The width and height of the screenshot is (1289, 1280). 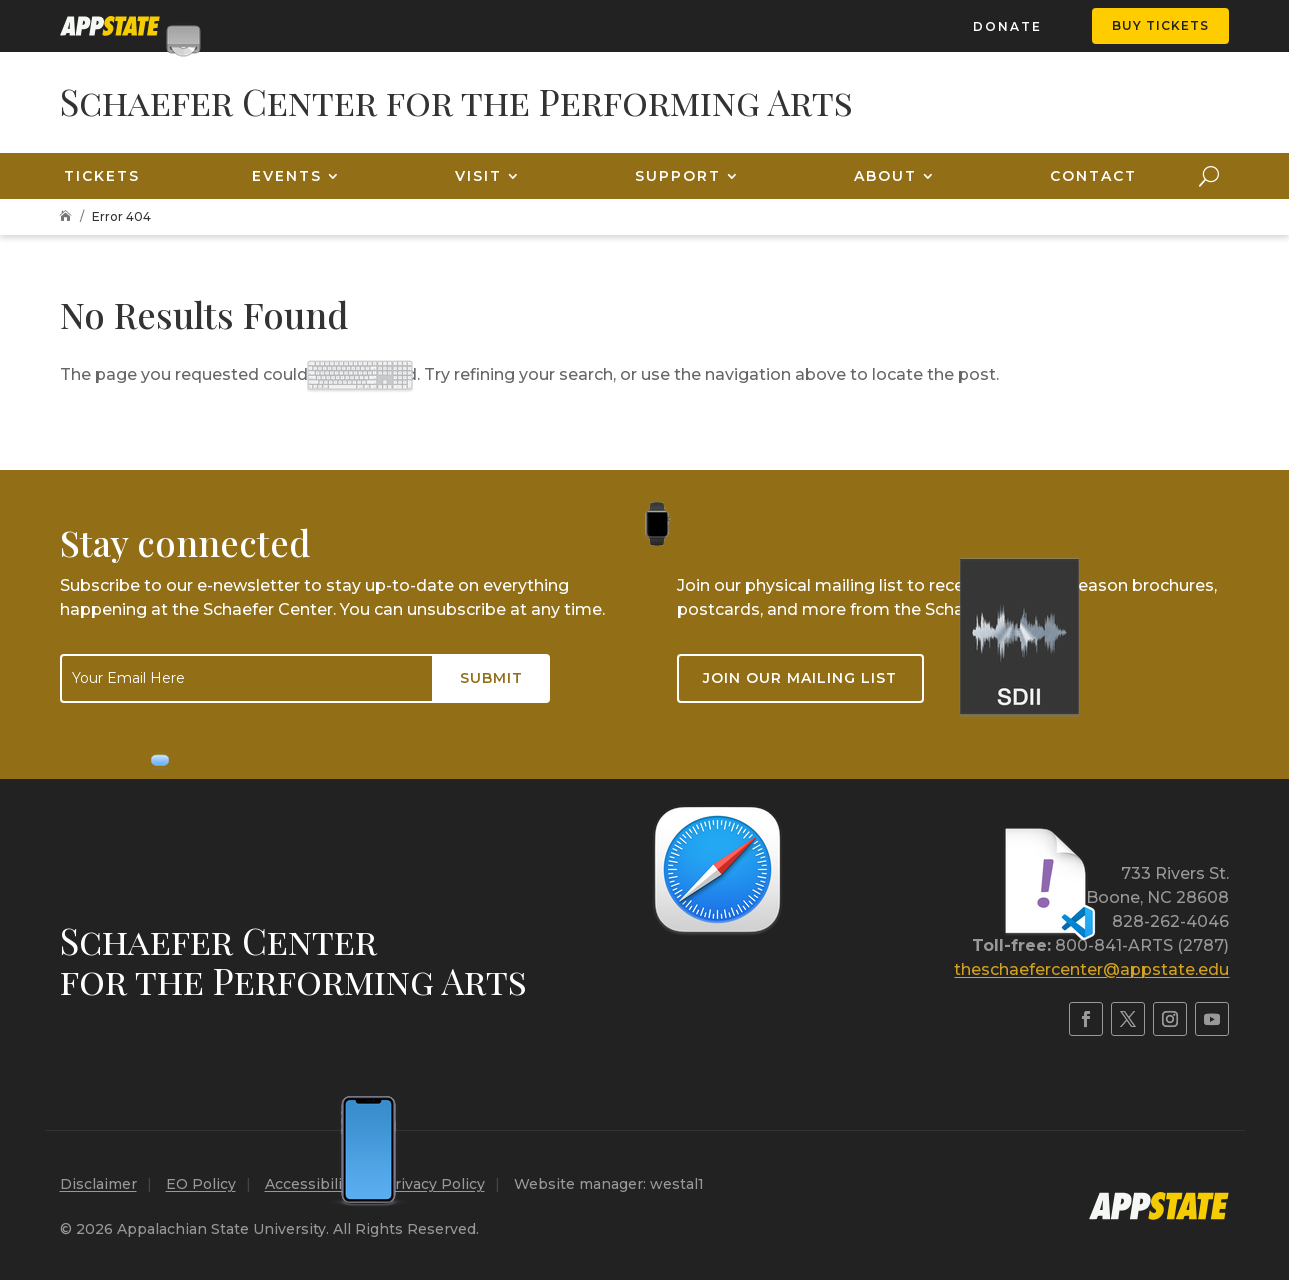 I want to click on yaml file type in Visual Studio Code, so click(x=1045, y=883).